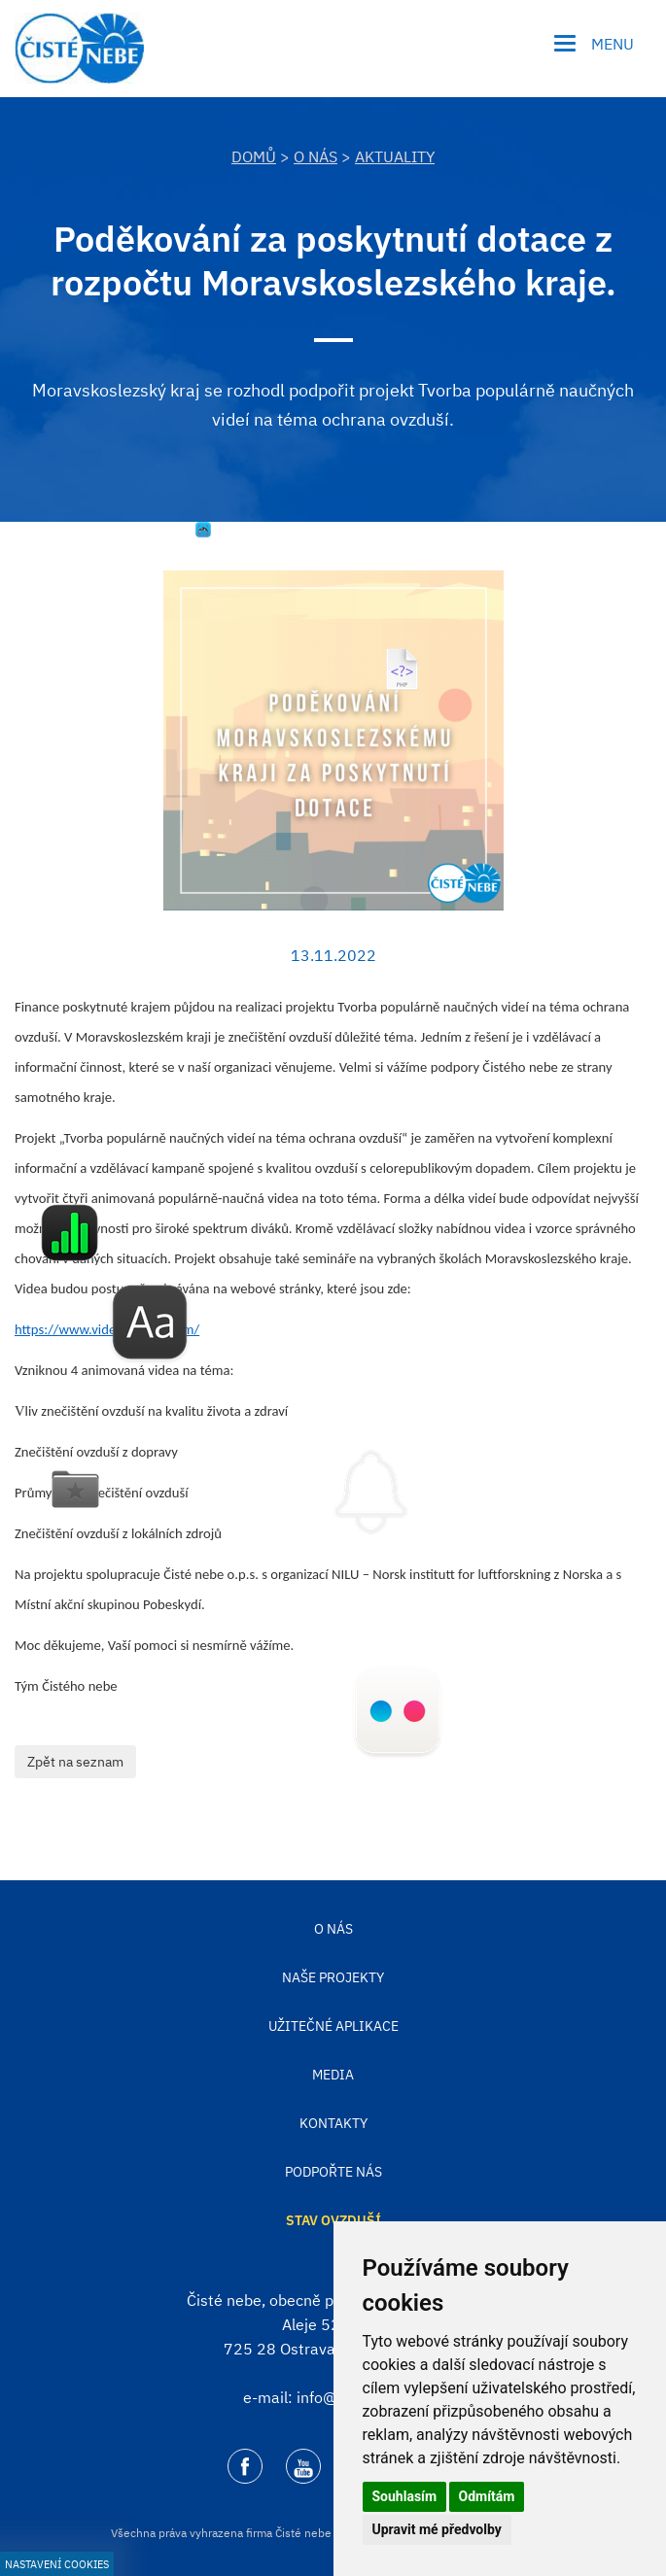 This screenshot has height=2576, width=666. Describe the element at coordinates (370, 1492) in the screenshot. I see `notifications are currently disabled` at that location.